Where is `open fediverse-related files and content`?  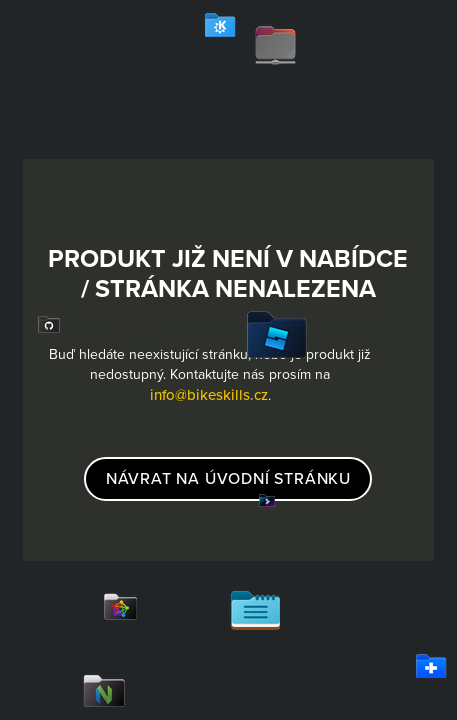
open fediverse-related files and content is located at coordinates (120, 607).